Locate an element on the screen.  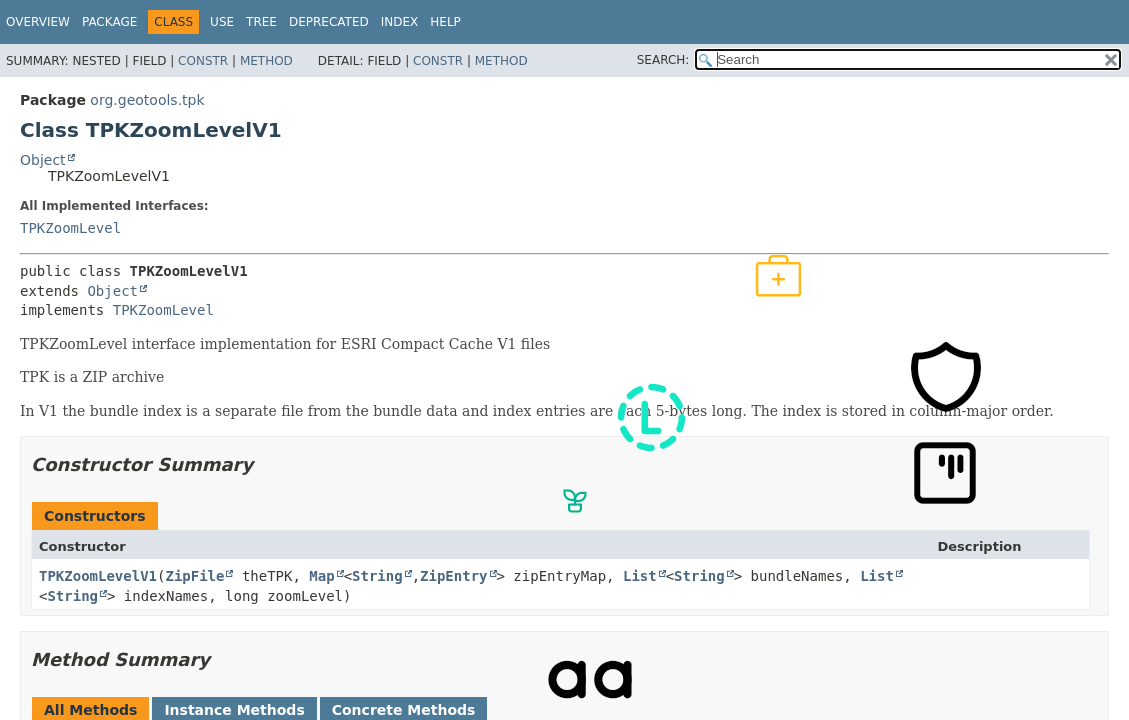
switch text to lowercase is located at coordinates (590, 665).